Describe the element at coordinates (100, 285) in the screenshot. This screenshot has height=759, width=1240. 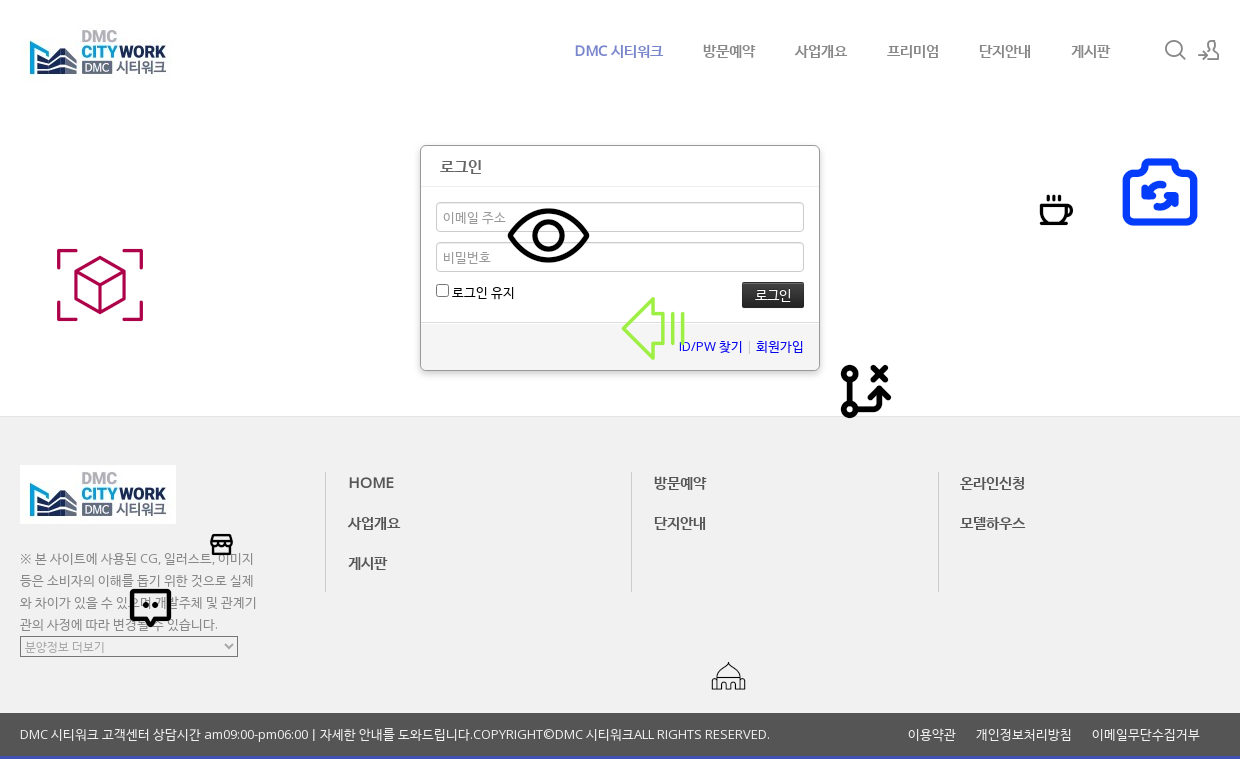
I see `scan or capture a 3D object` at that location.